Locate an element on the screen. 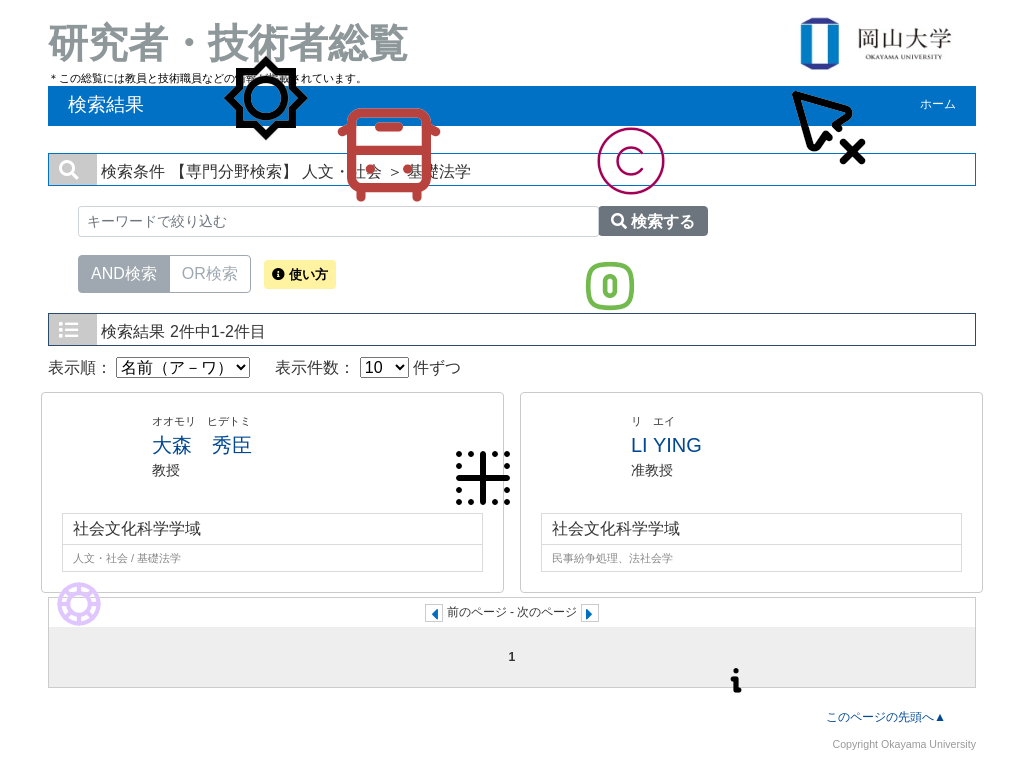 This screenshot has width=1024, height=769. disable cursor or pointer functionality is located at coordinates (825, 124).